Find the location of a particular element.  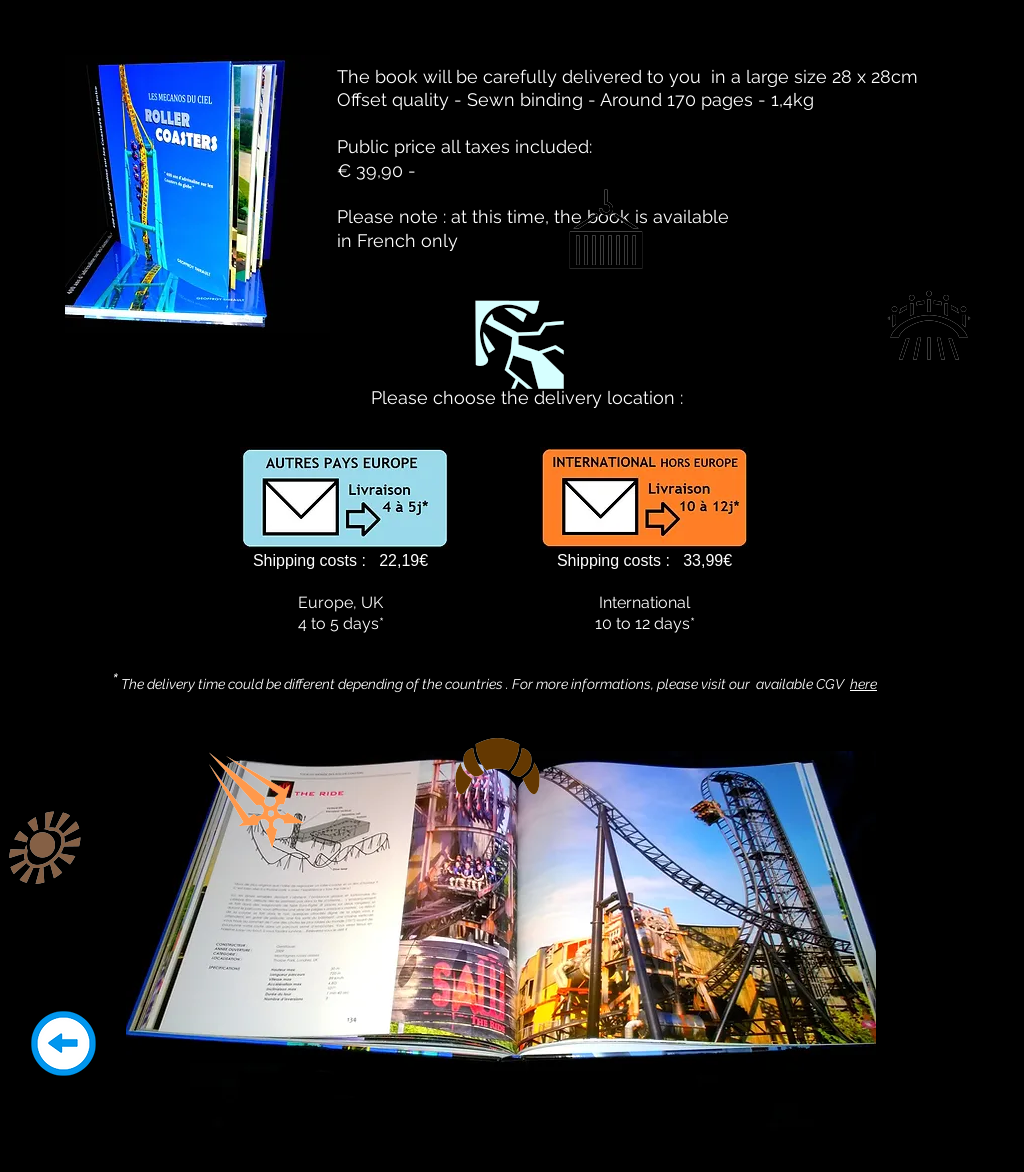

browse bakery or pastry items is located at coordinates (497, 766).